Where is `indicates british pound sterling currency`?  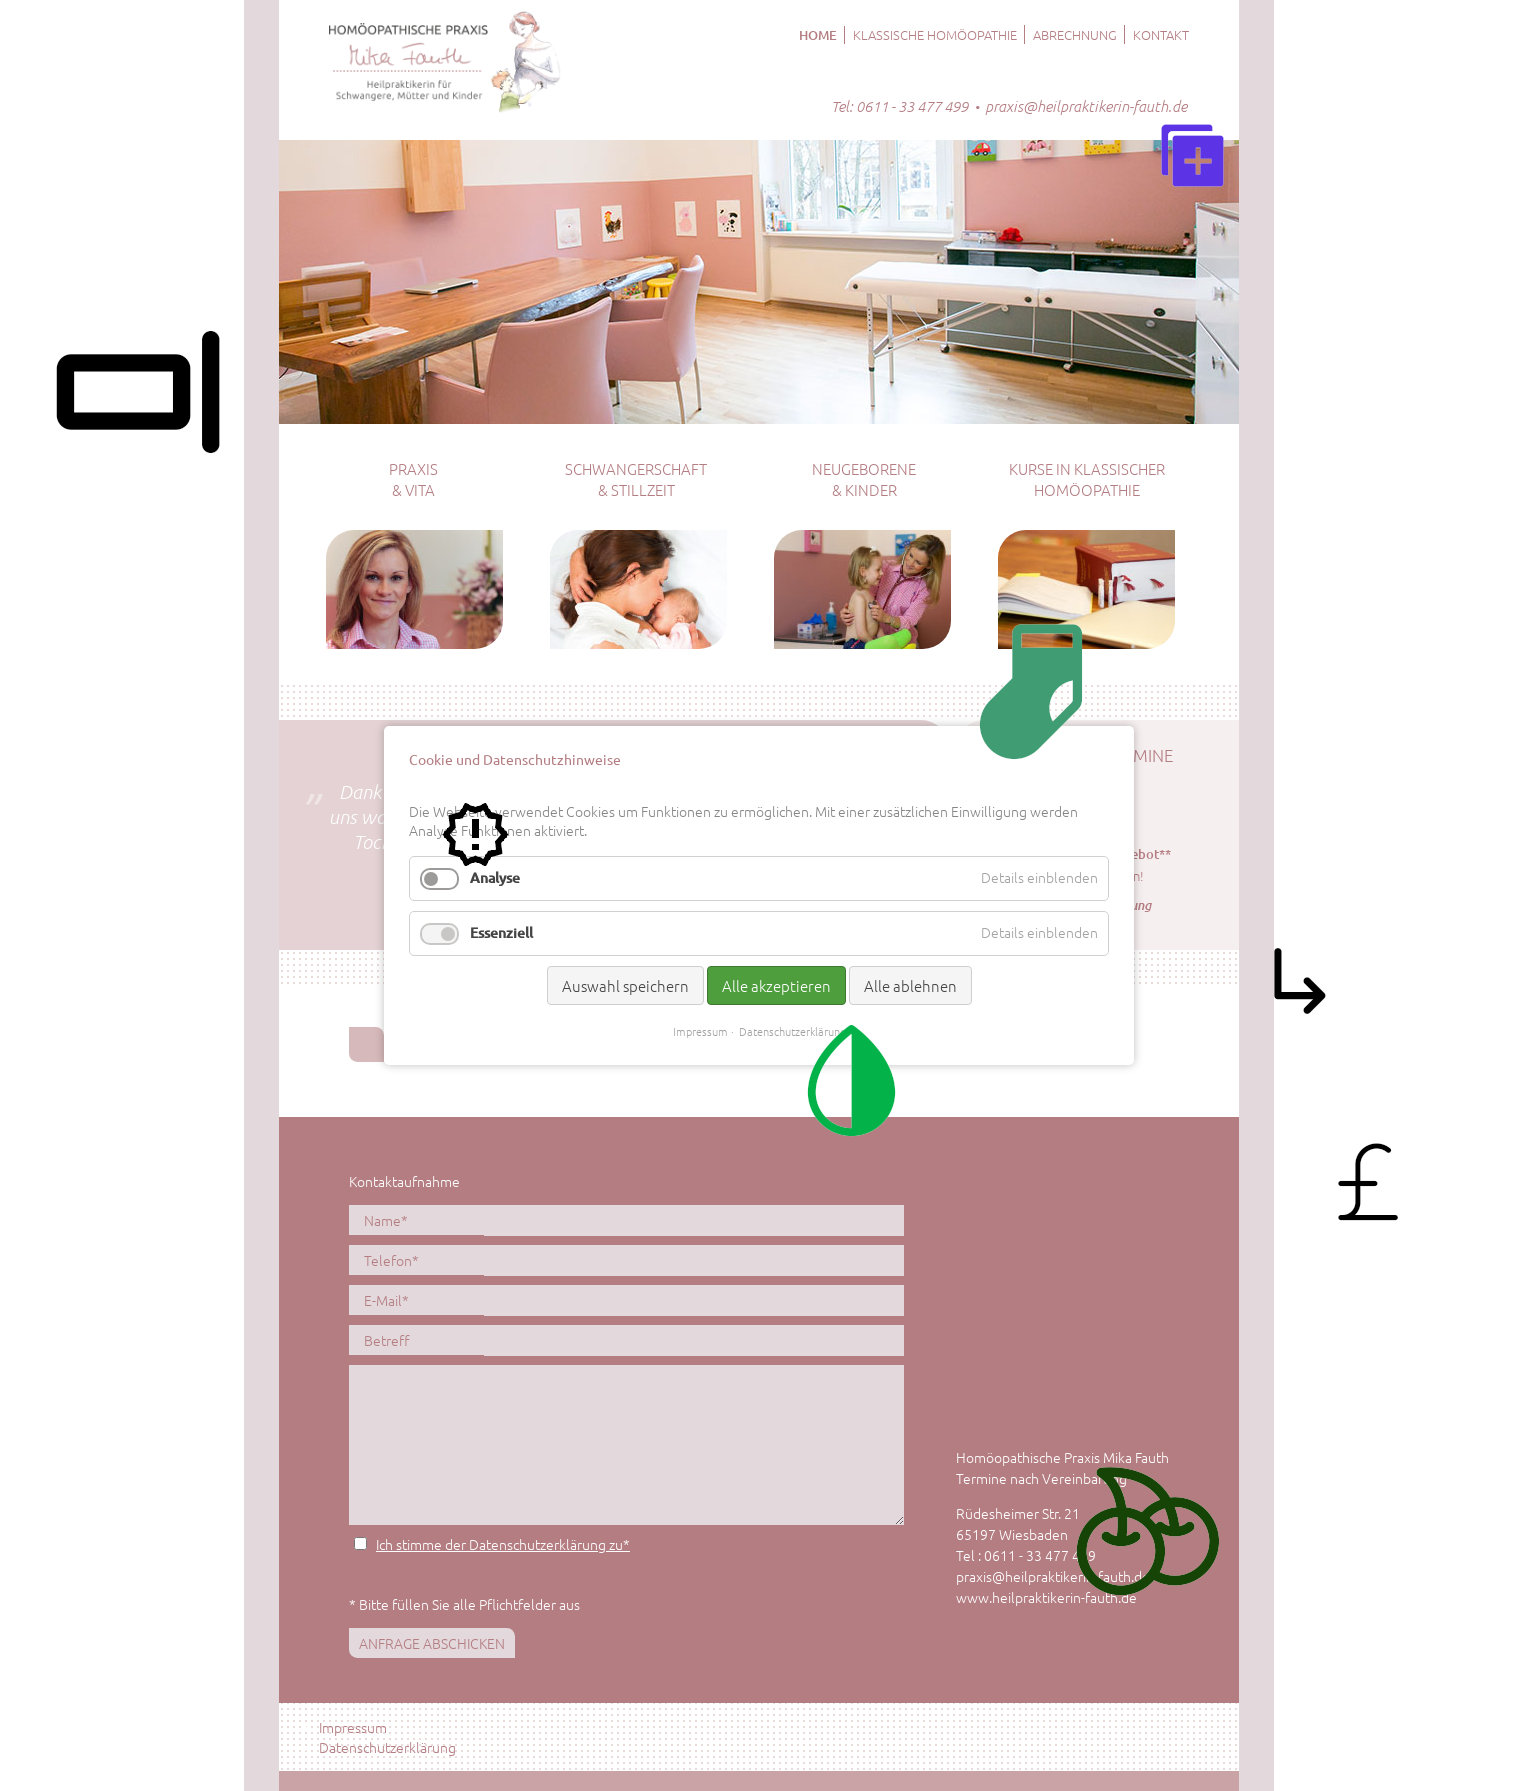 indicates british pound sterling currency is located at coordinates (1371, 1183).